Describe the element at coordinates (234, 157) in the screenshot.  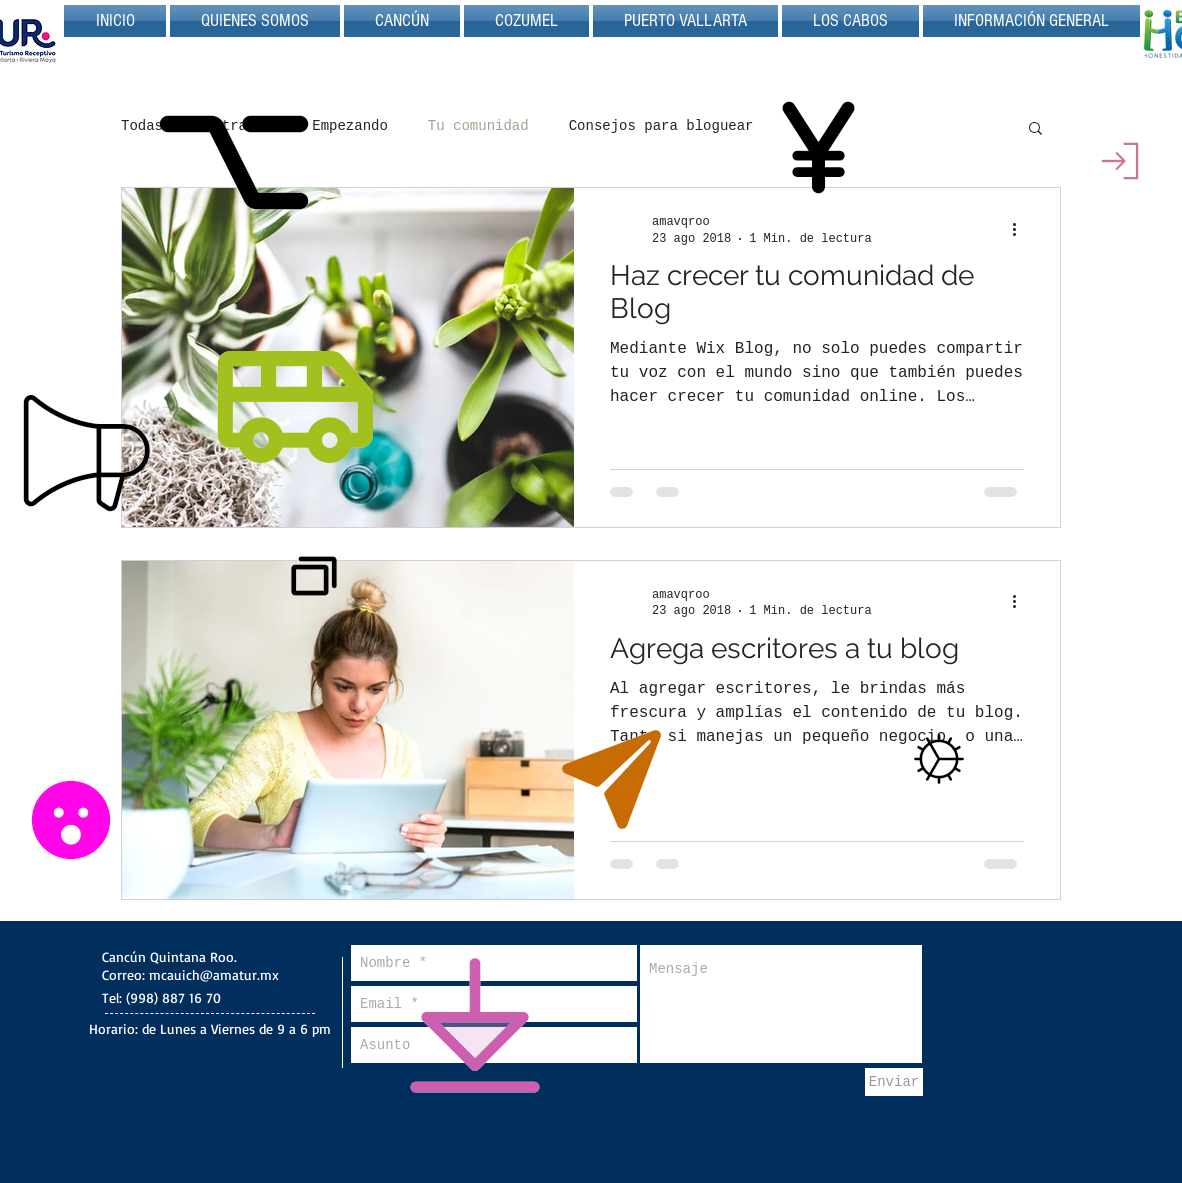
I see `keyboard option or alt key symbol` at that location.